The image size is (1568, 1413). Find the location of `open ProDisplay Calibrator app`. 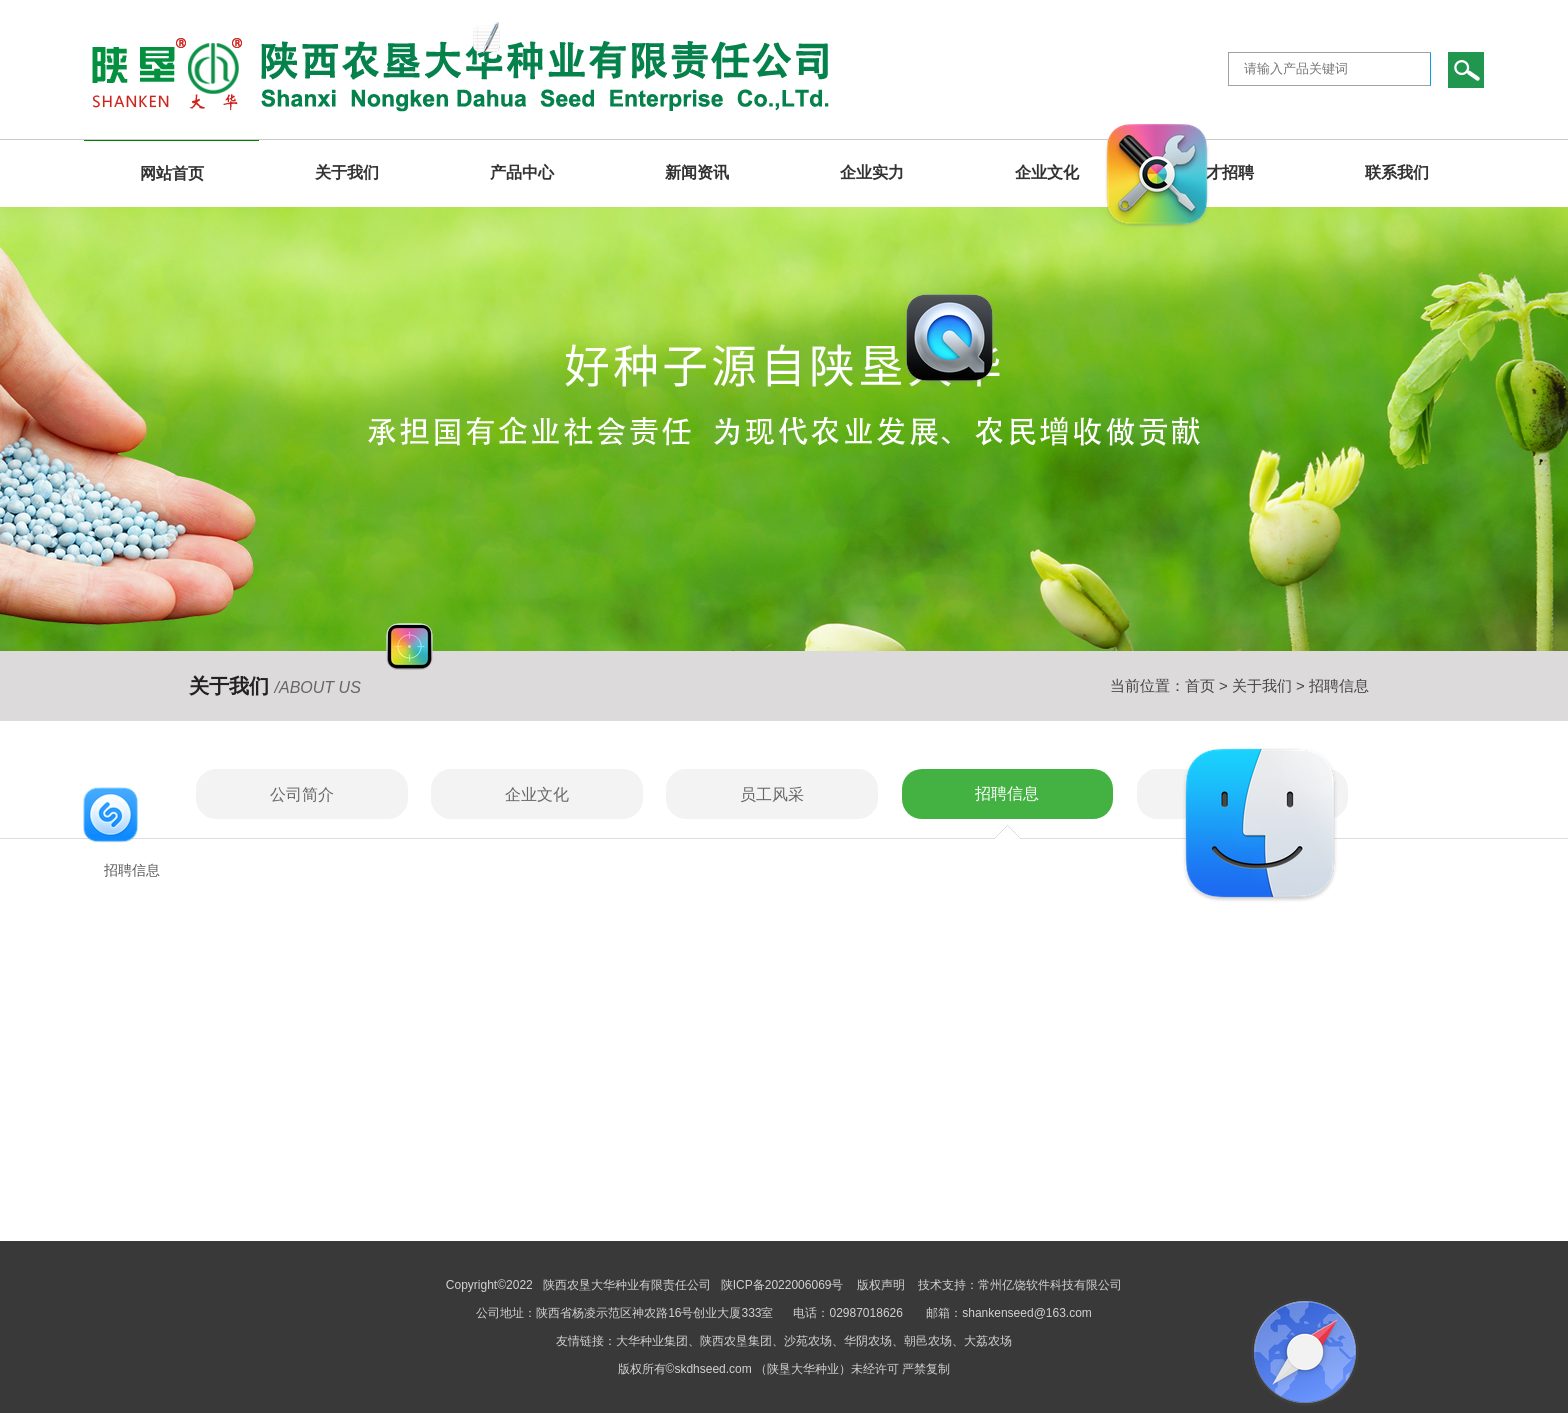

open ProDisplay Calibrator app is located at coordinates (409, 646).